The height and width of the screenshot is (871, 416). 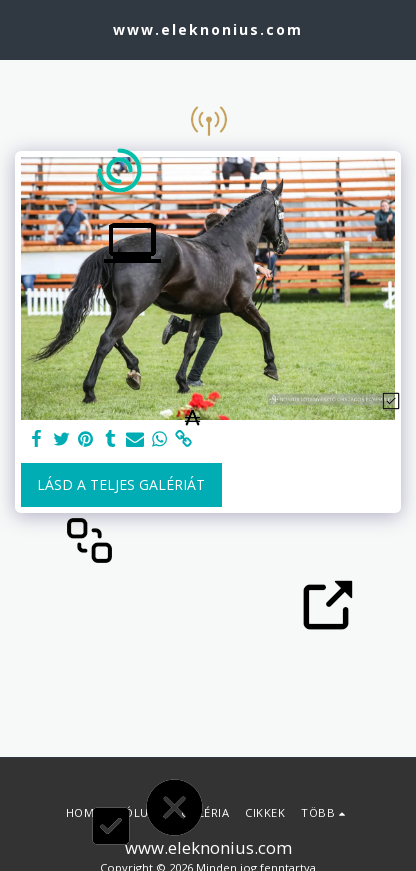 I want to click on start a live broadcast or stream, so click(x=209, y=121).